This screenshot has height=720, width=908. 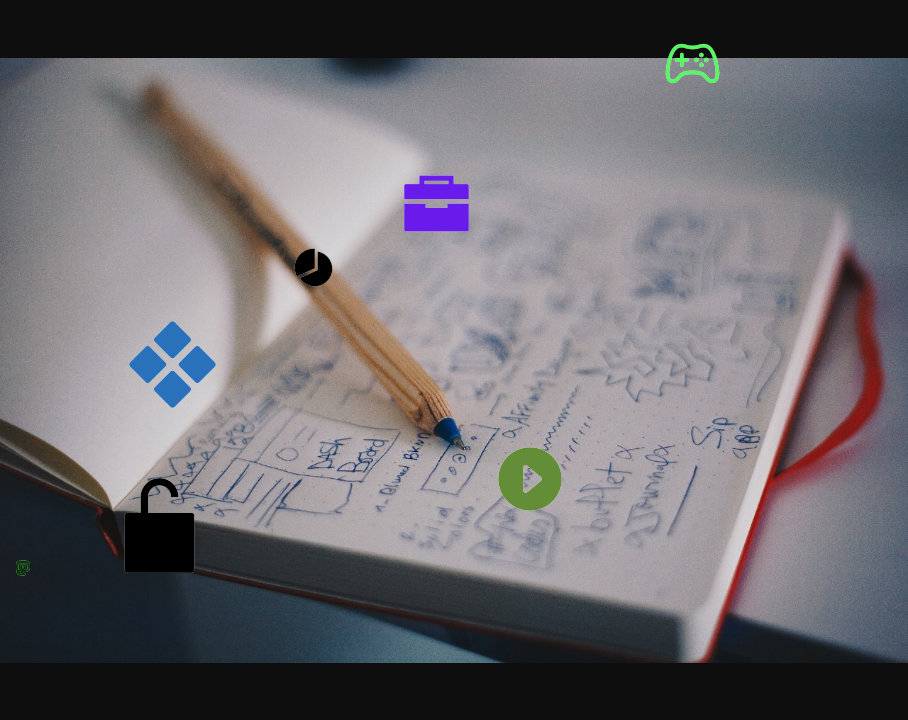 What do you see at coordinates (313, 267) in the screenshot?
I see `view analytics or statistics breakdown` at bounding box center [313, 267].